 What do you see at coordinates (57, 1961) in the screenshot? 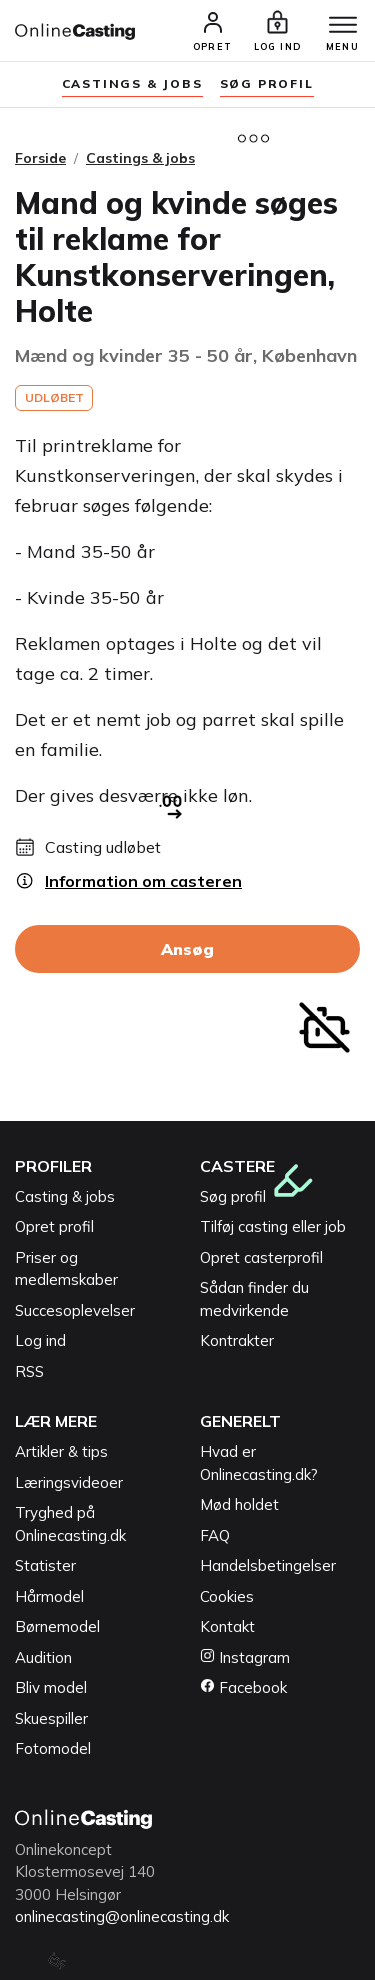
I see `spotlight or highlight feature` at bounding box center [57, 1961].